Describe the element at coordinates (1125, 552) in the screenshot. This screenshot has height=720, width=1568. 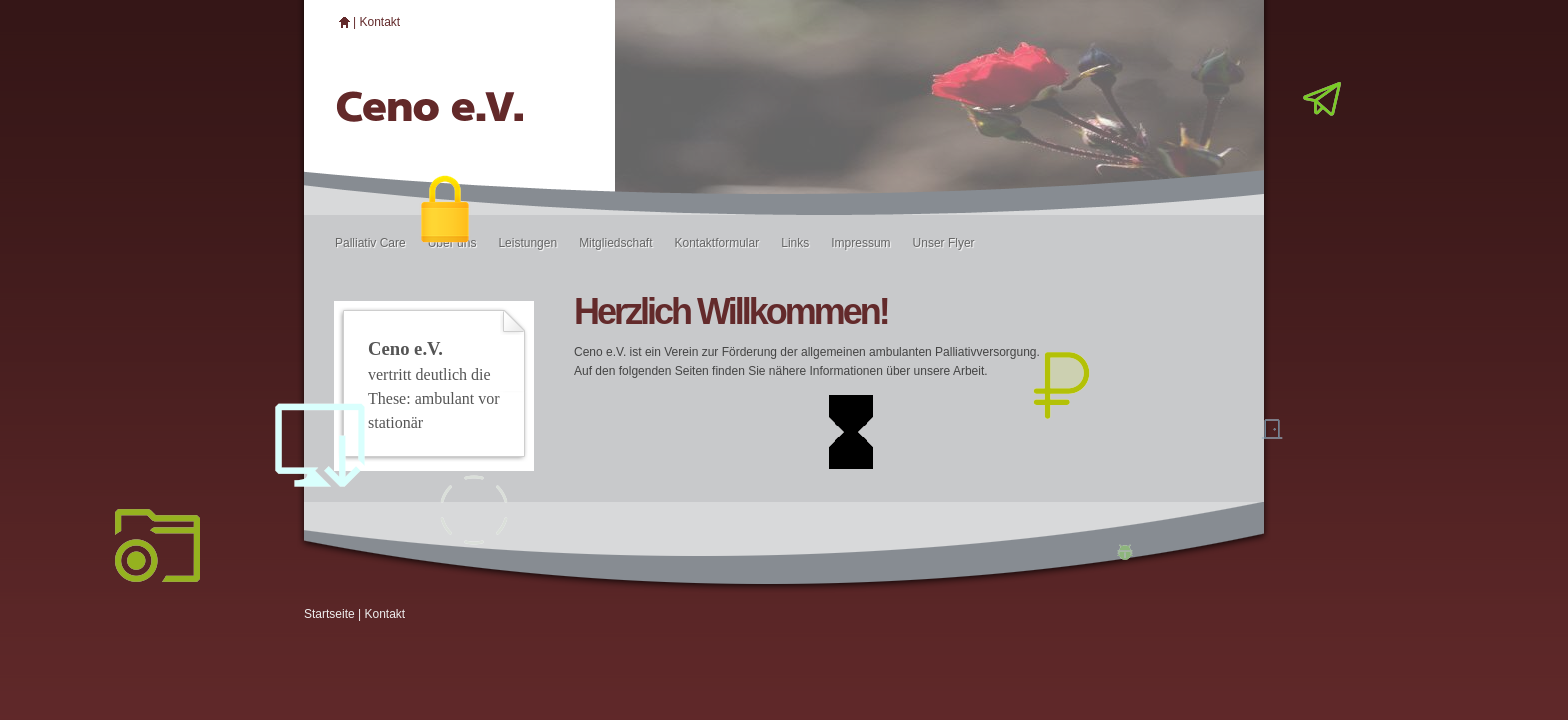
I see `report a bug or issue` at that location.